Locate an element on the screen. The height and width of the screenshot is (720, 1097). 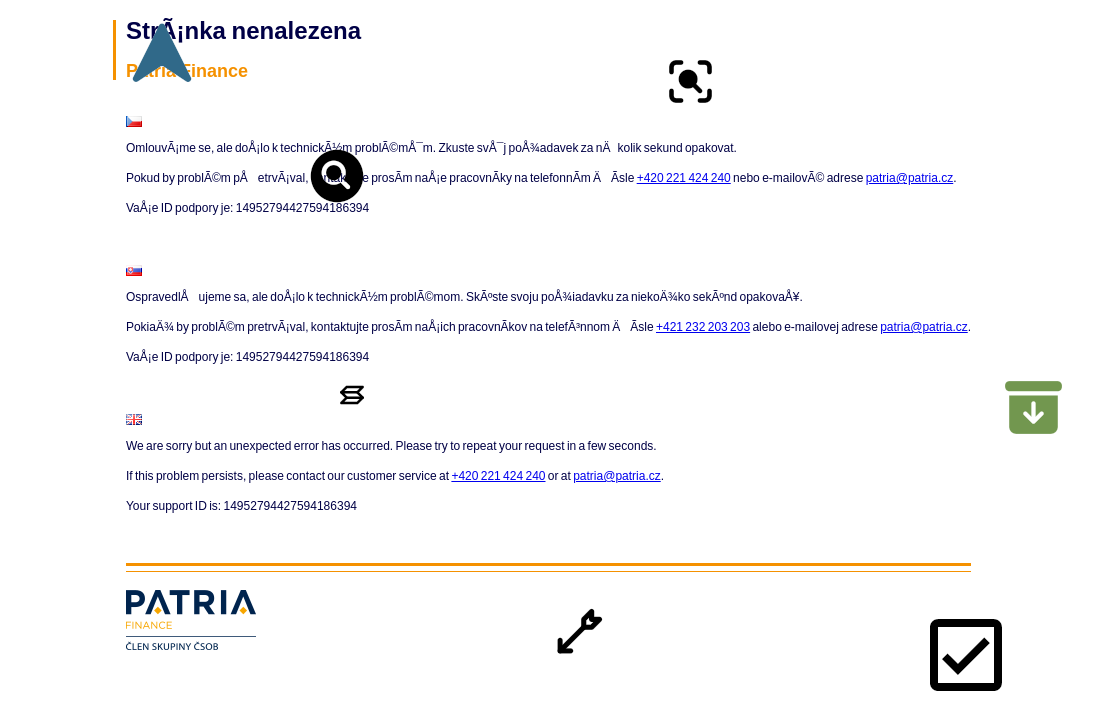
archive selected item is located at coordinates (1033, 407).